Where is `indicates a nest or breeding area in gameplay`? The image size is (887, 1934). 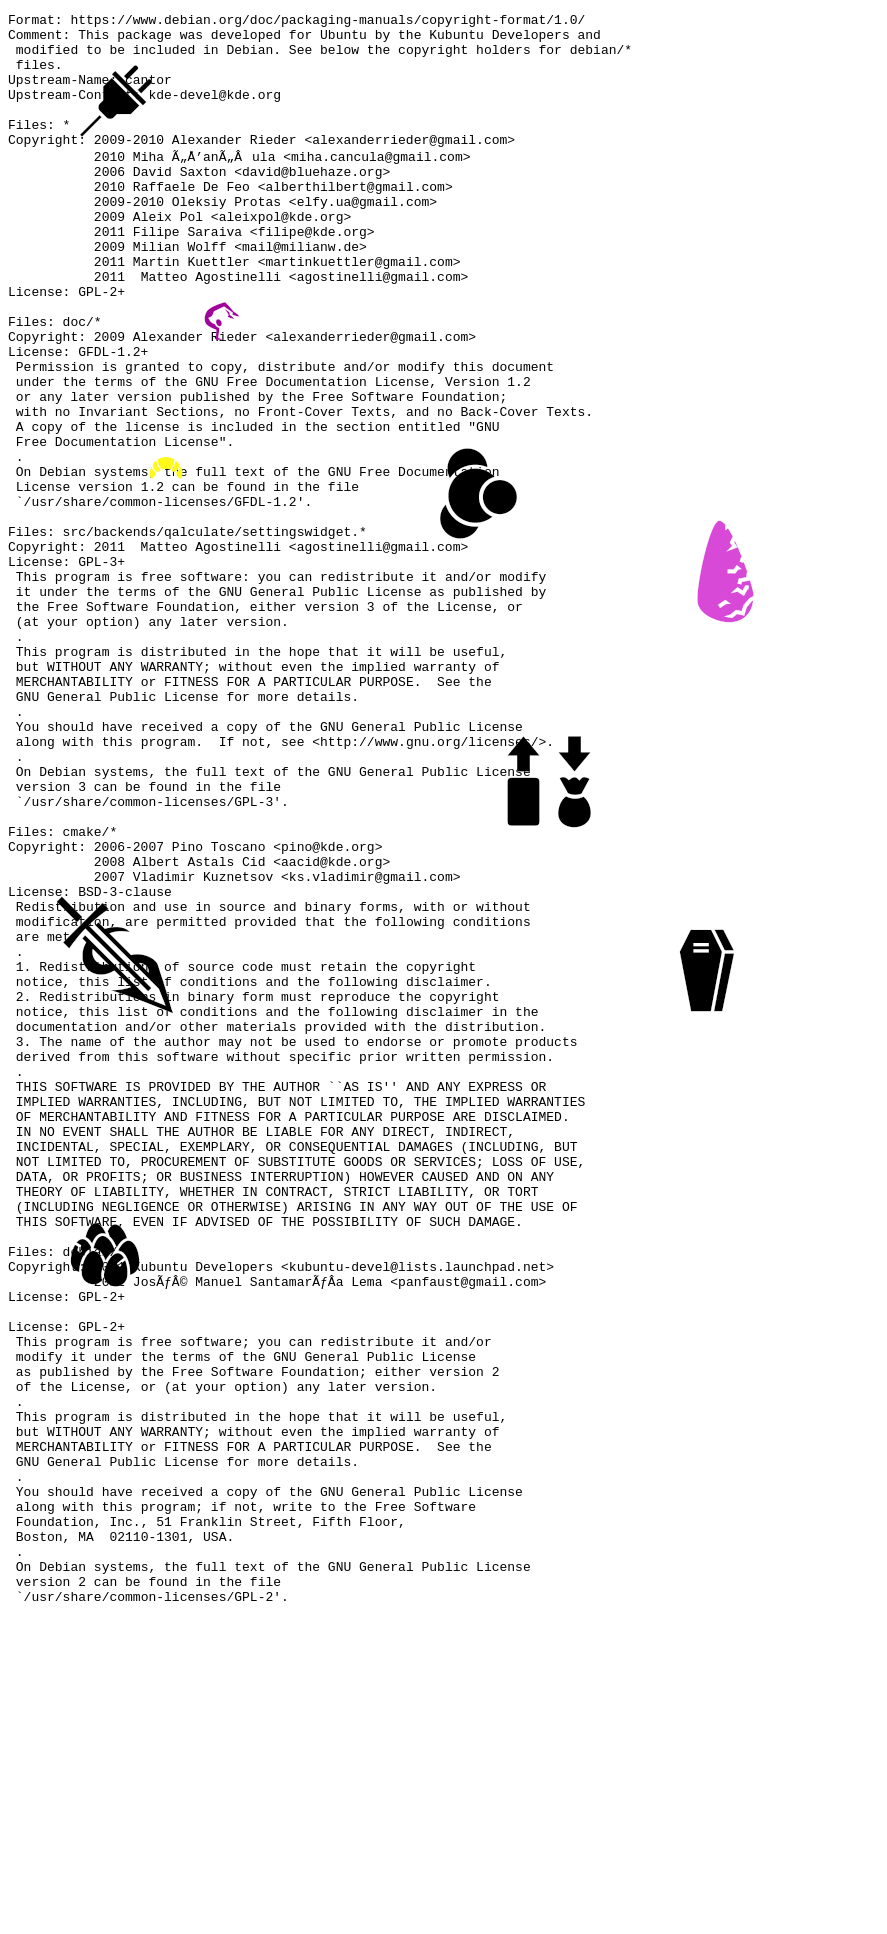
indicates a nest or breeding area in gameplay is located at coordinates (105, 1255).